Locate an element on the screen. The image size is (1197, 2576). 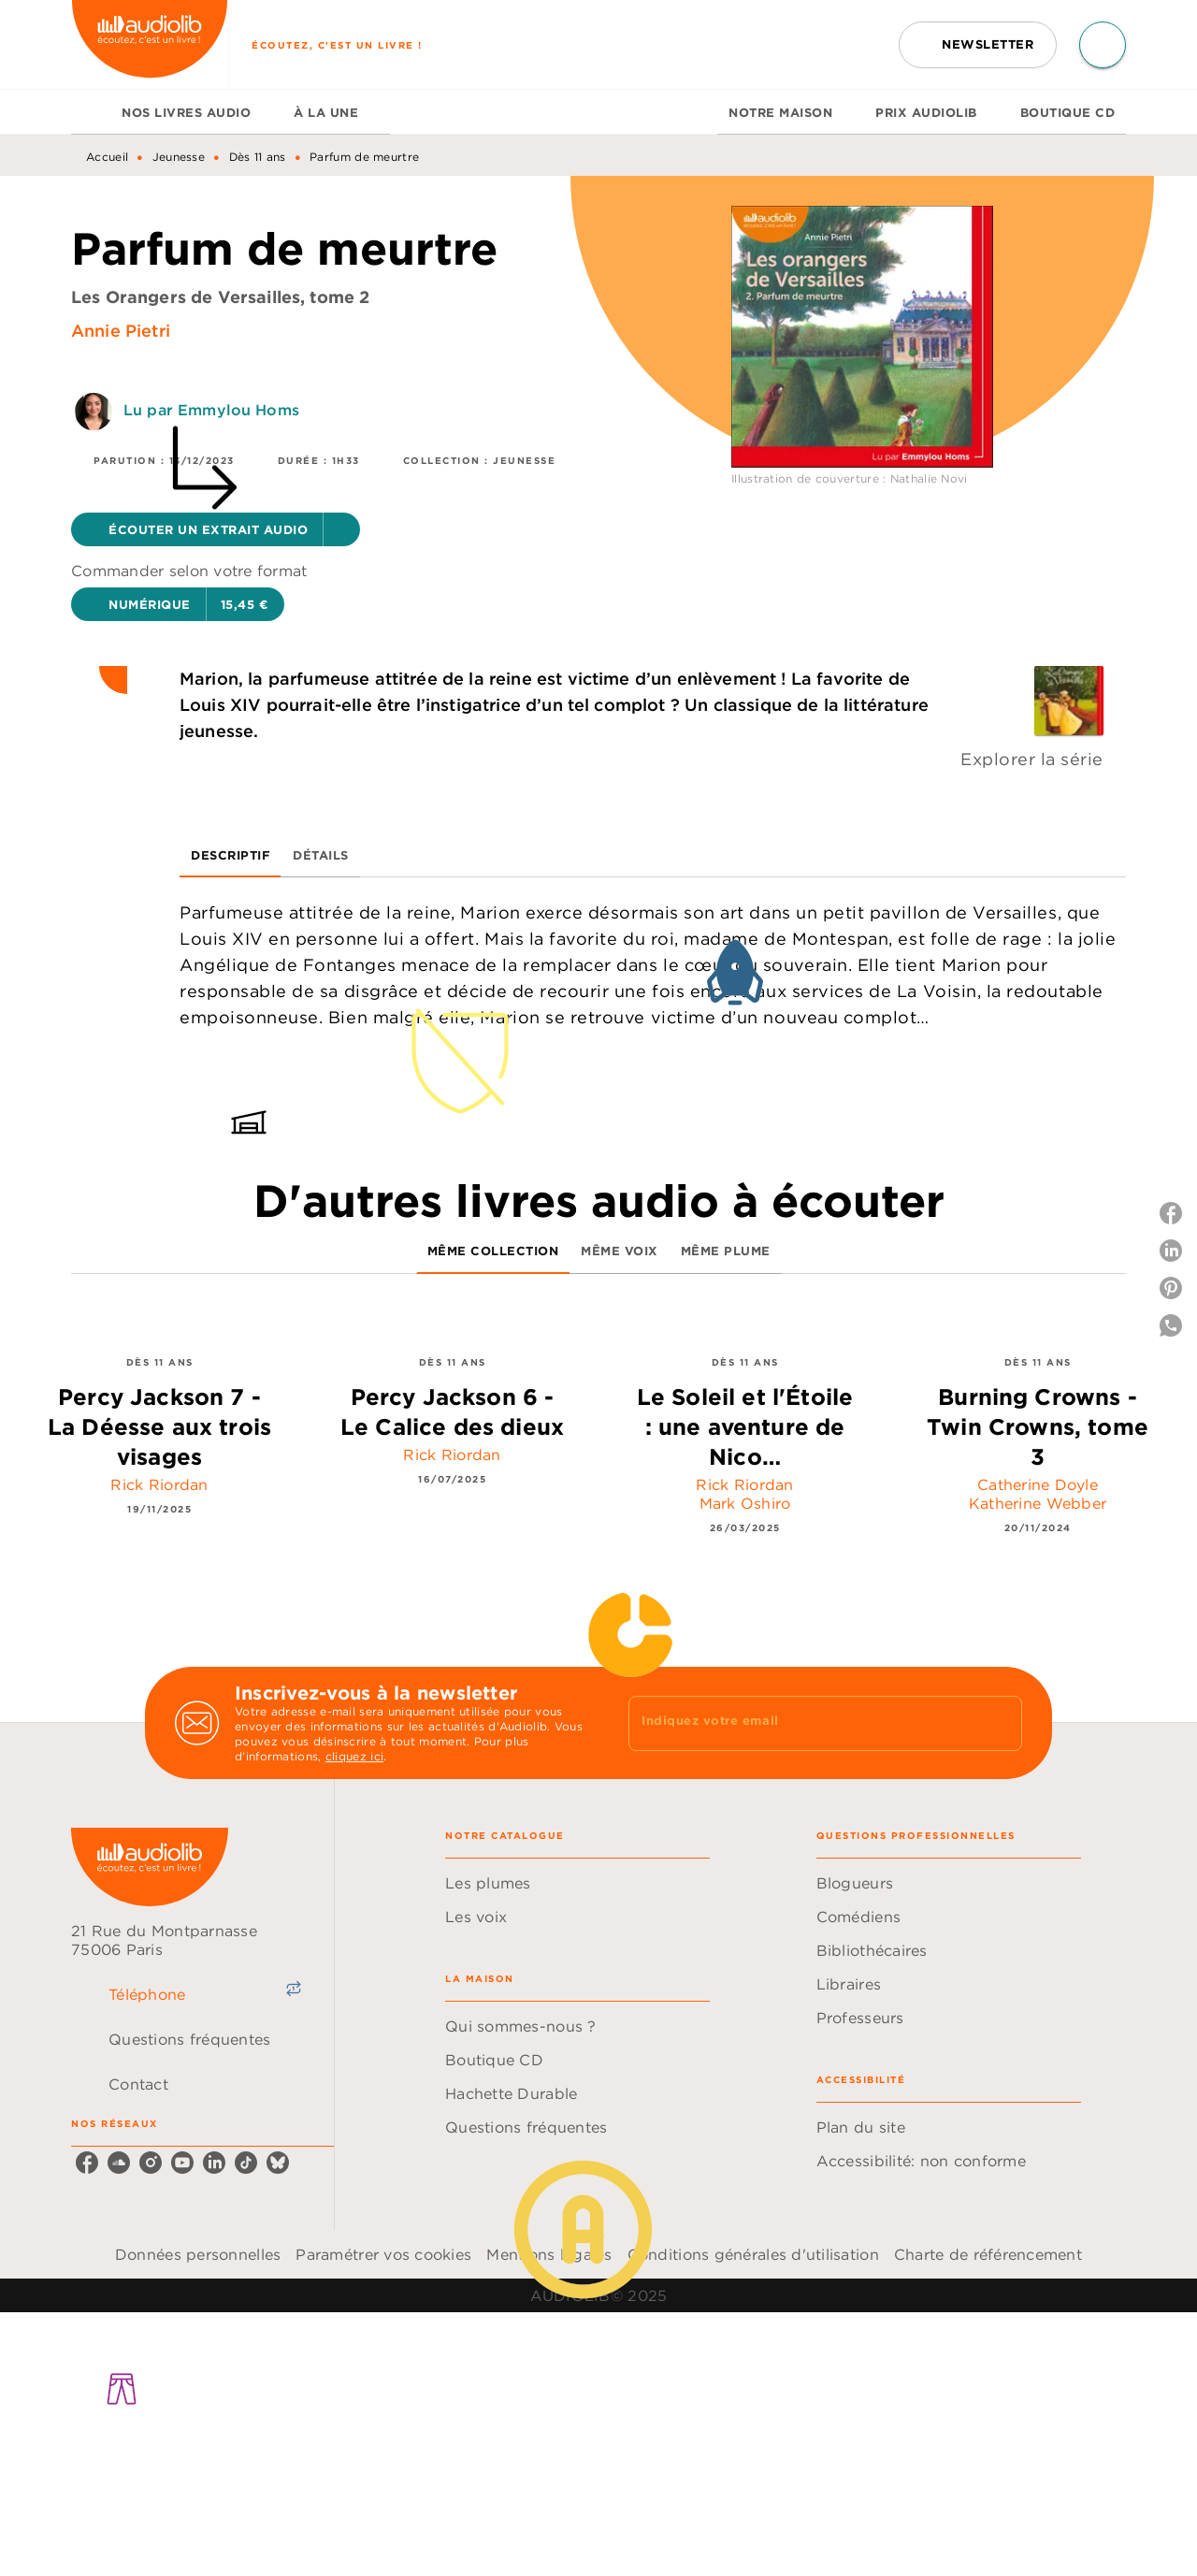
launch or deploy an application is located at coordinates (735, 975).